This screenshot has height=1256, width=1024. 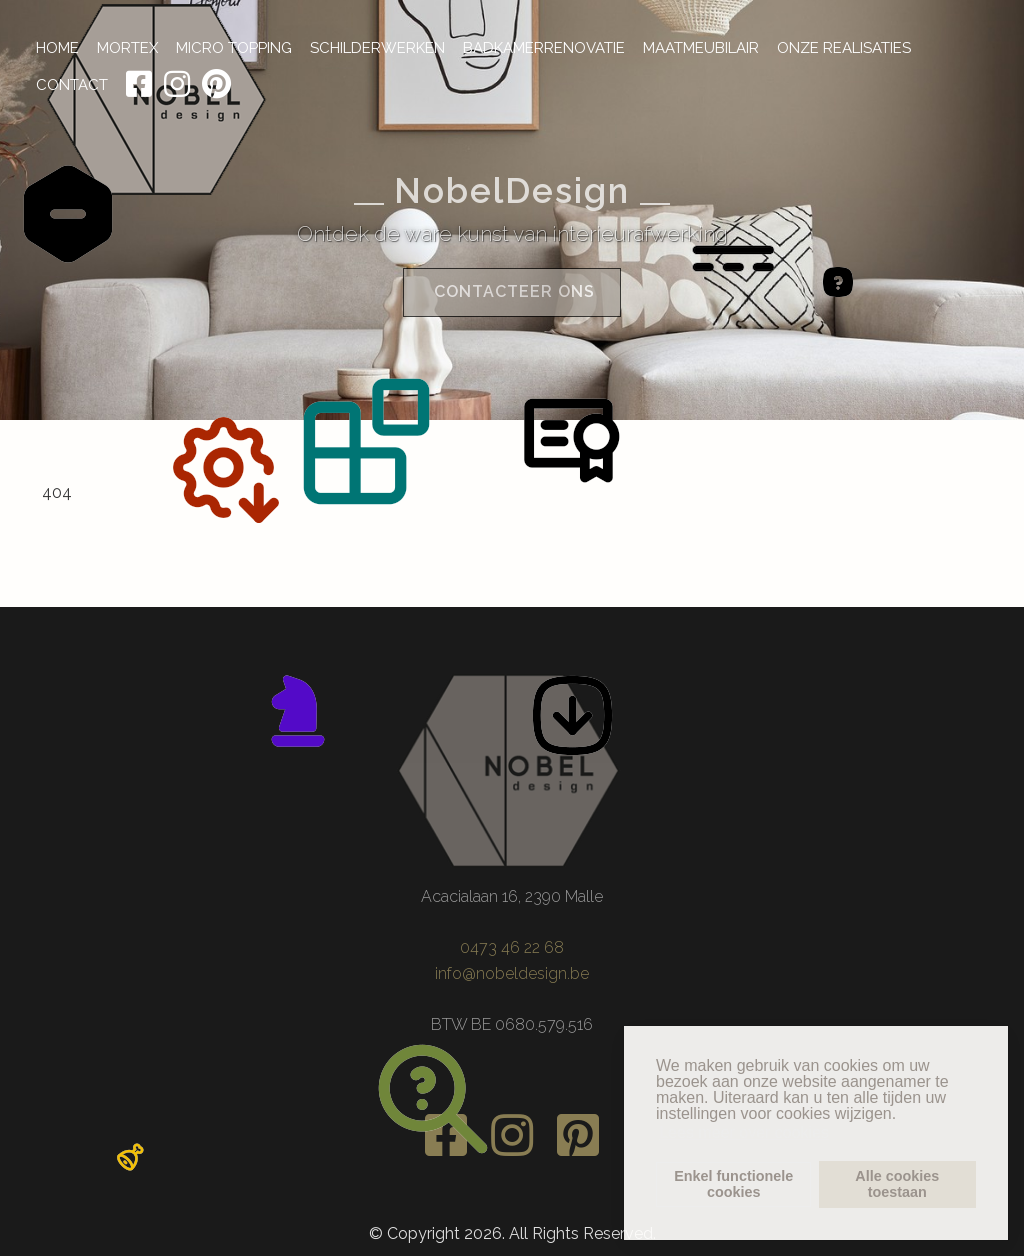 I want to click on power input or DC power connection port, so click(x=735, y=258).